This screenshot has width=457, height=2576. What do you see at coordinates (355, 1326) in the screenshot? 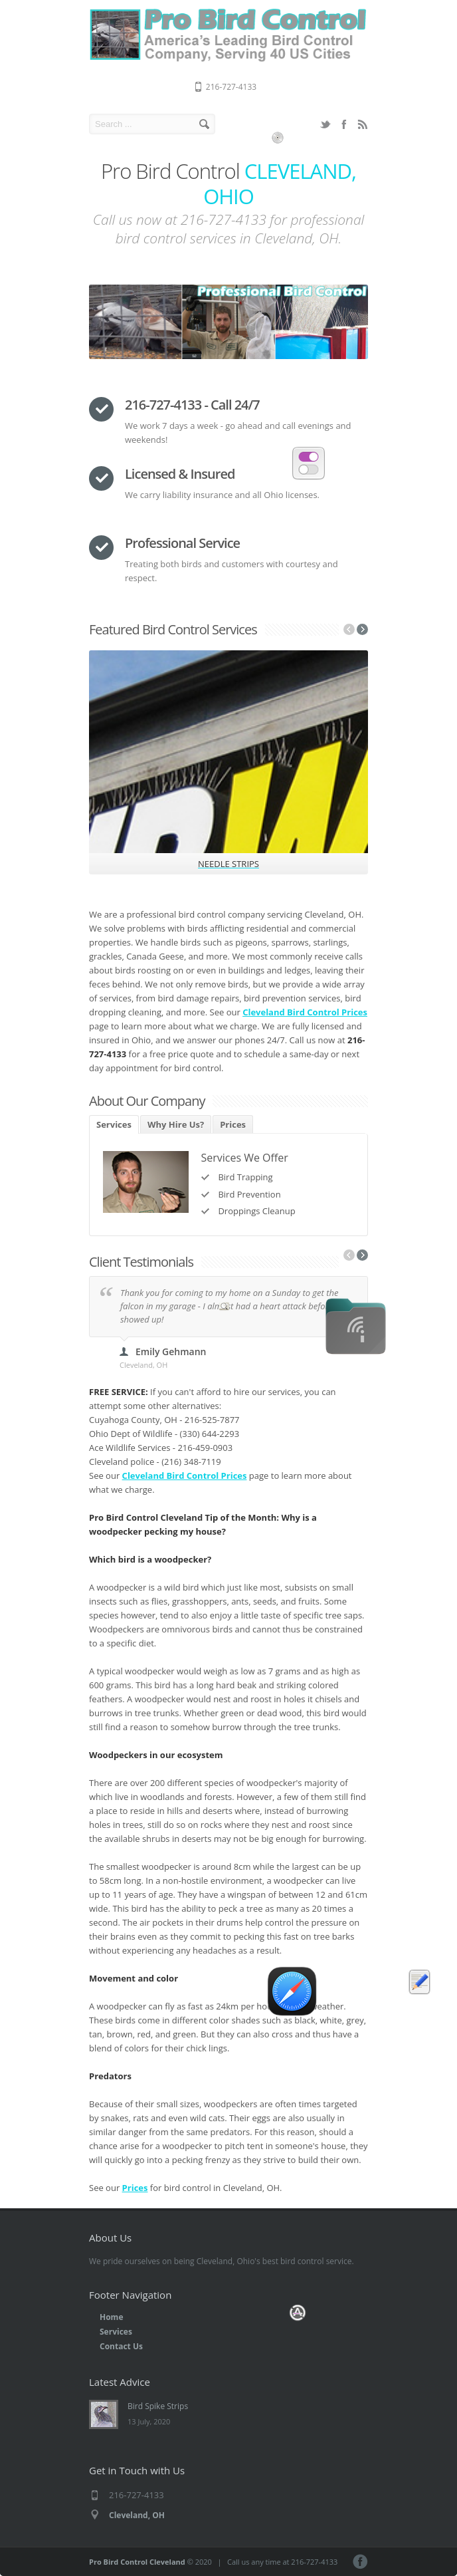
I see `open insync cloud sync folder` at bounding box center [355, 1326].